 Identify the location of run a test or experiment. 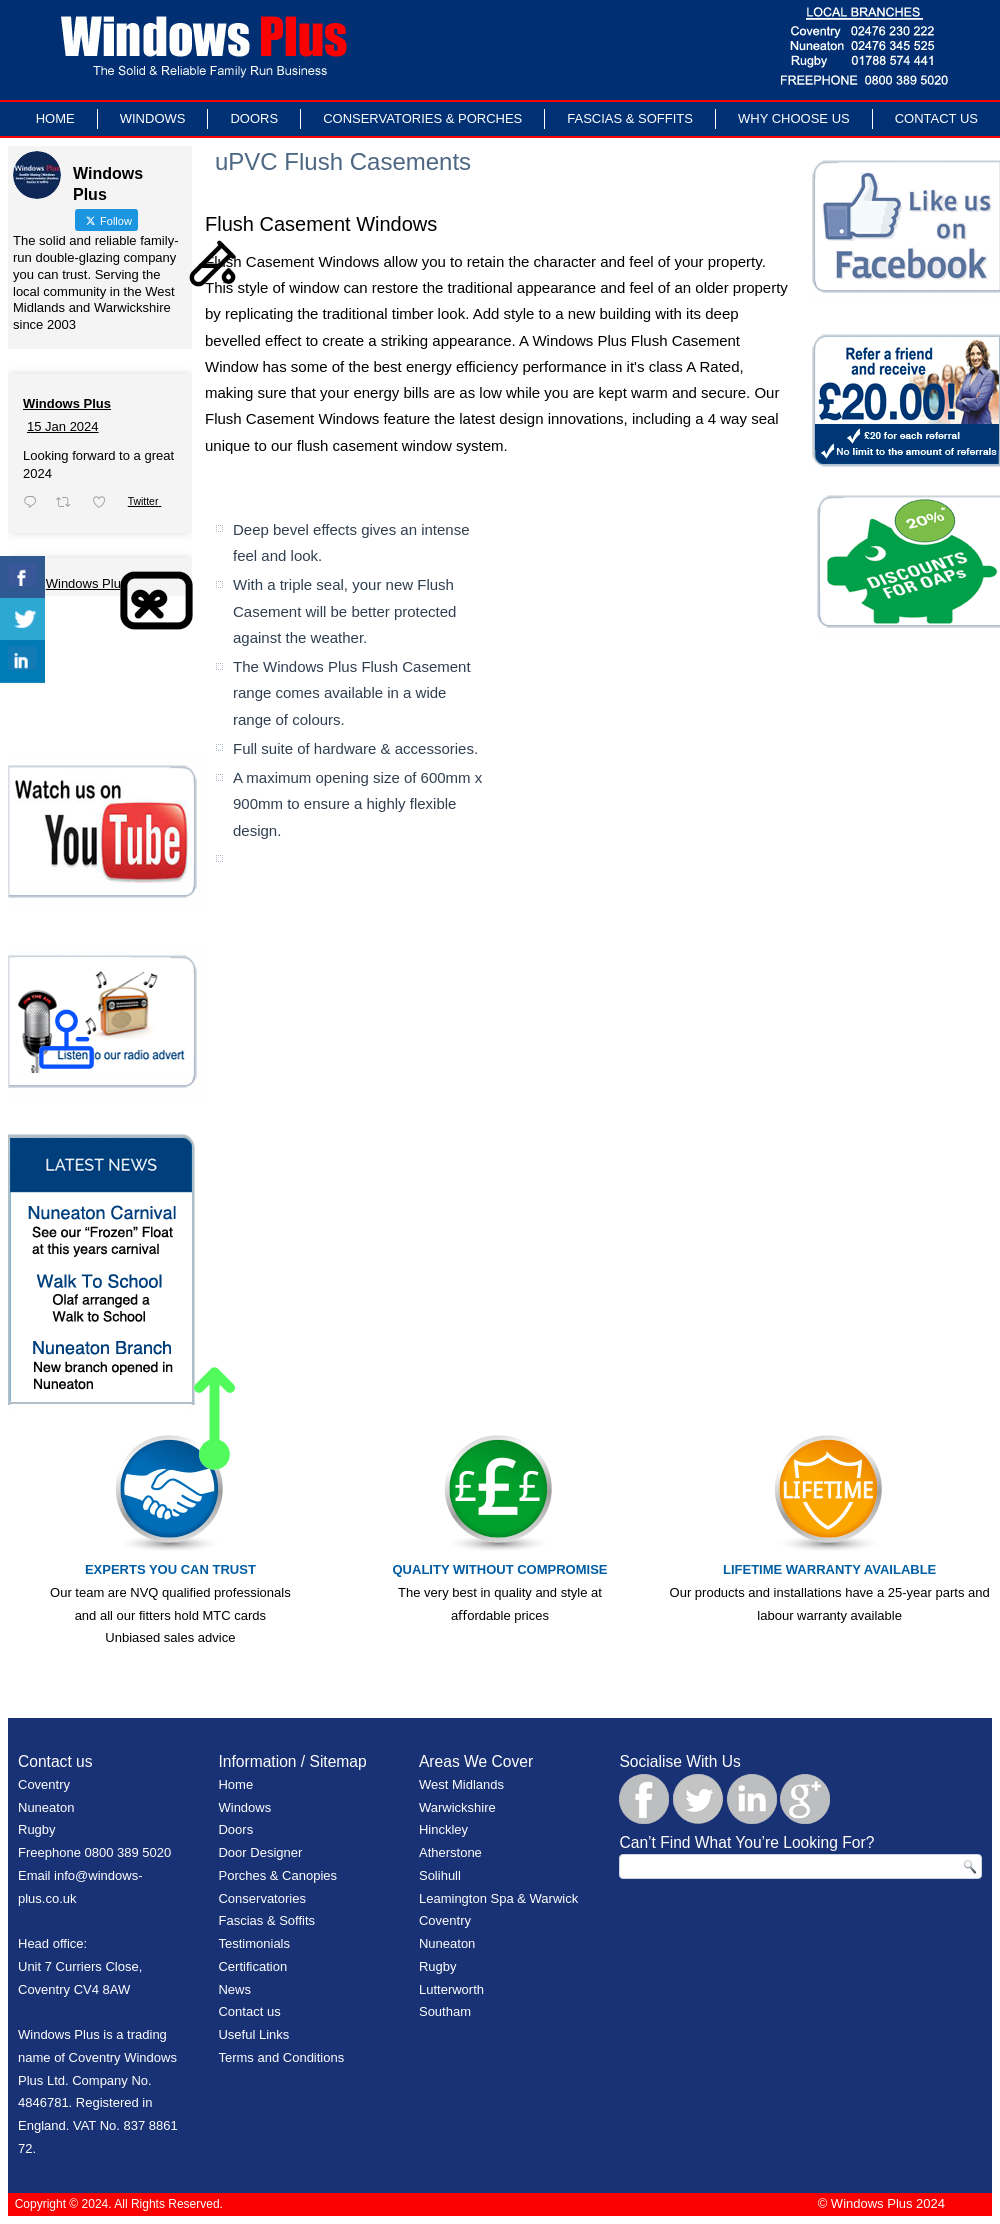
(212, 263).